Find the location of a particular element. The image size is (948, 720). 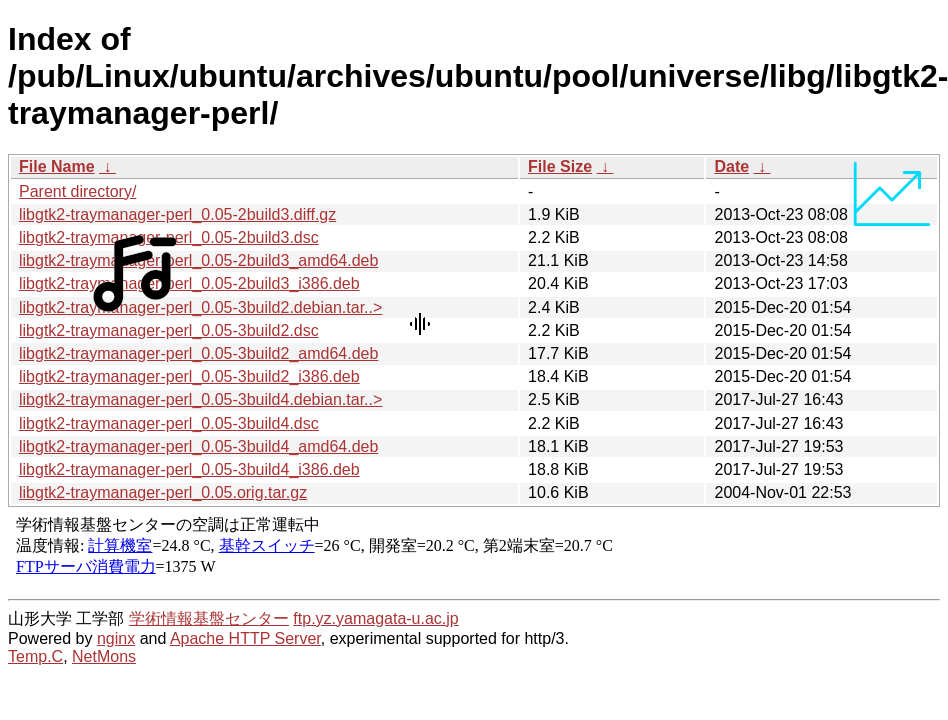

access audio equalizer settings is located at coordinates (420, 324).